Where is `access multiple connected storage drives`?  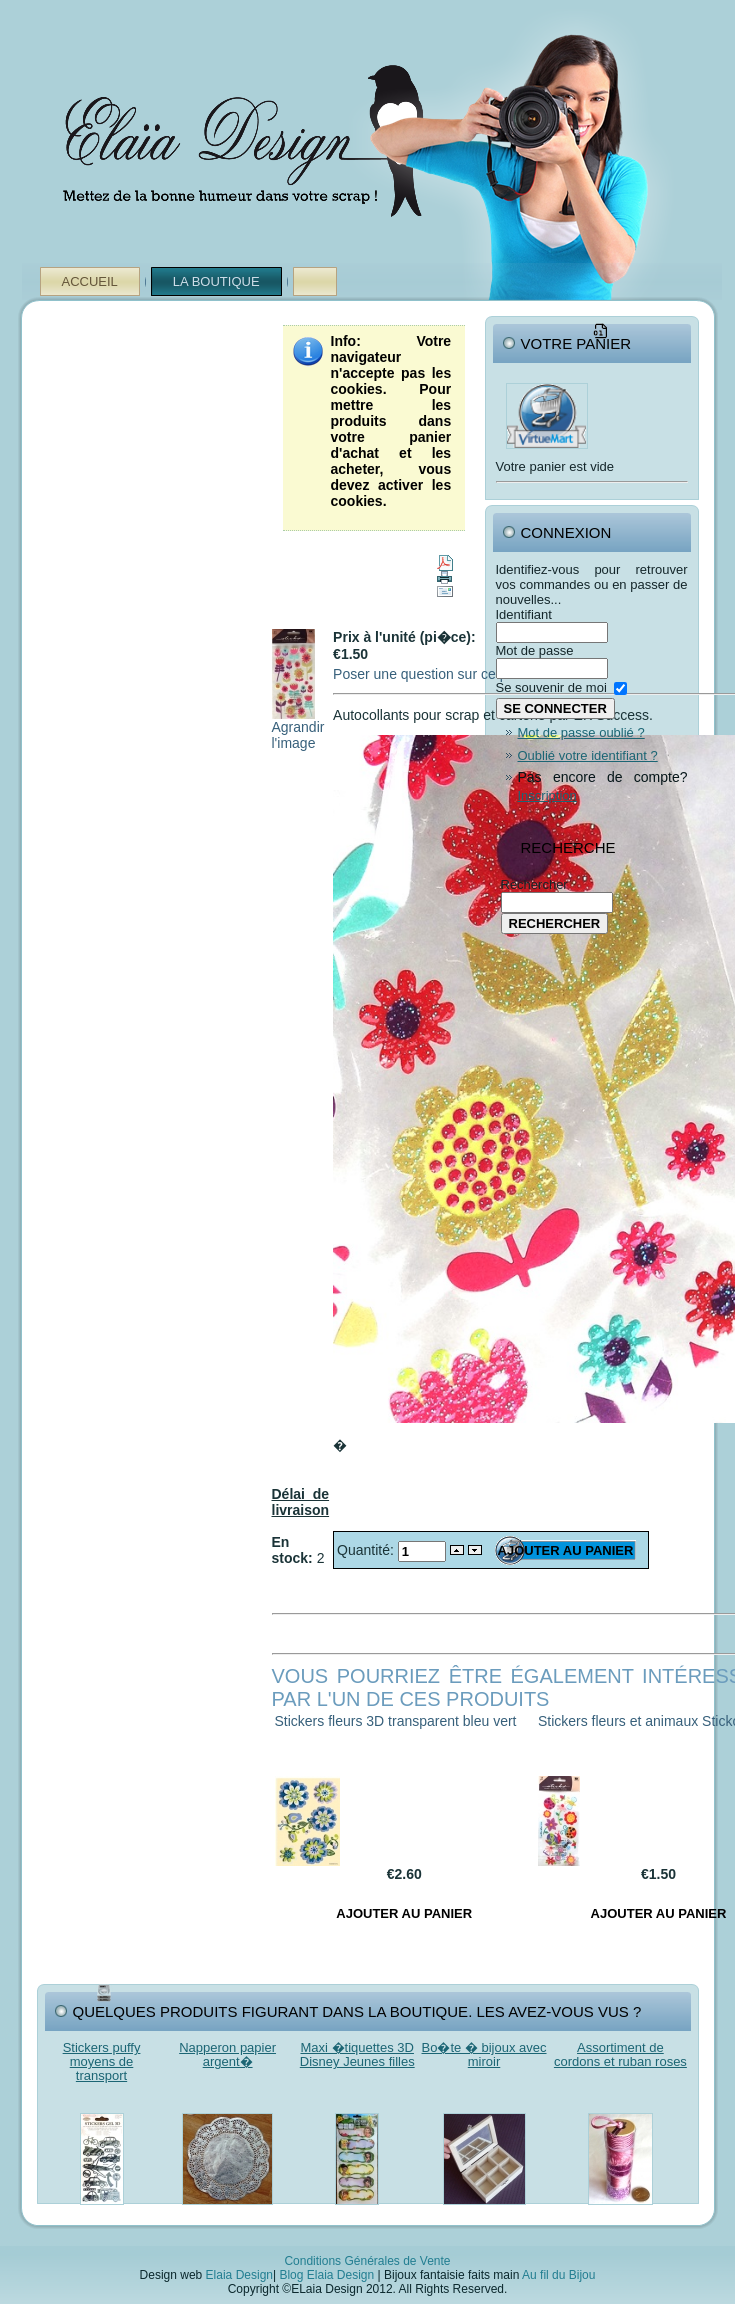
access multiple connected storage drives is located at coordinates (104, 1993).